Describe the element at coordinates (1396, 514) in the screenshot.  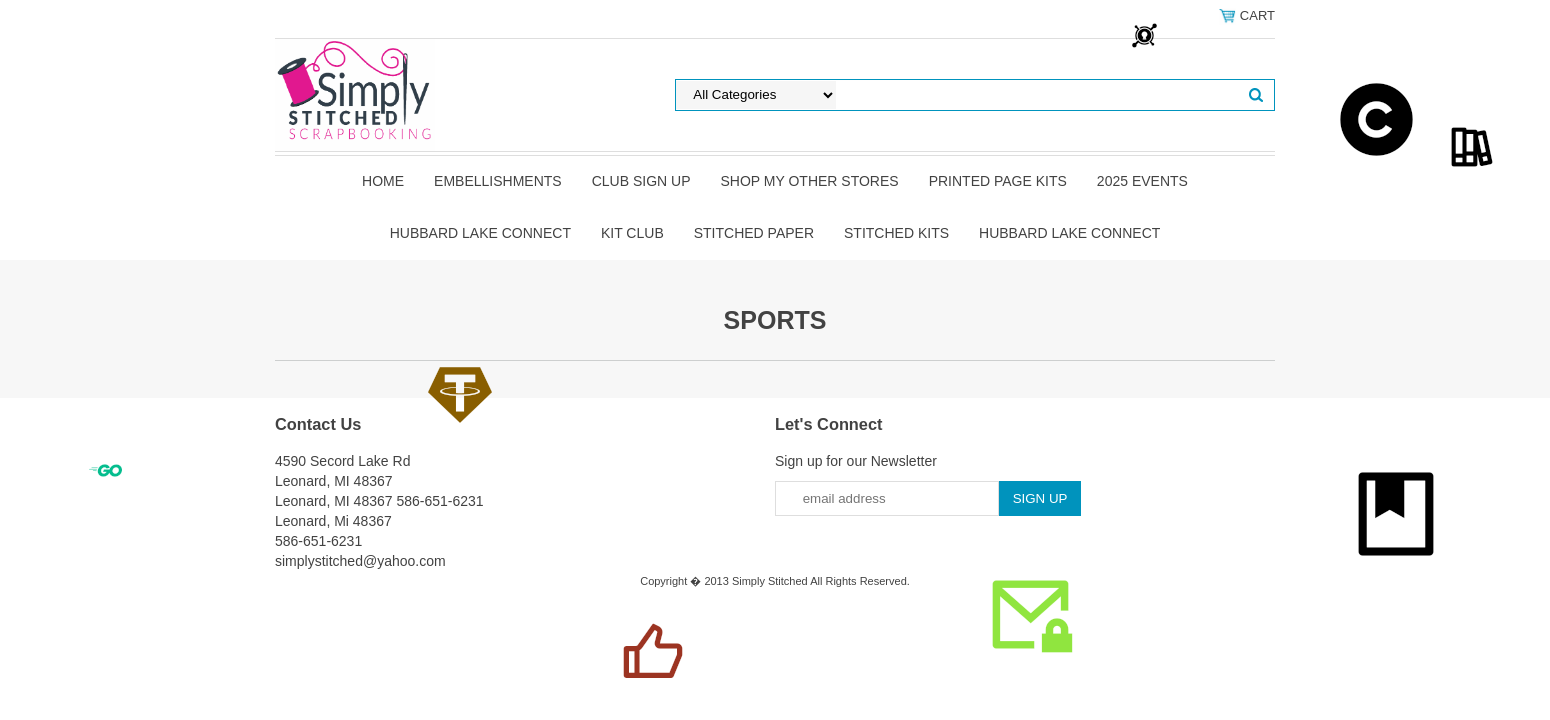
I see `view bookmarked file` at that location.